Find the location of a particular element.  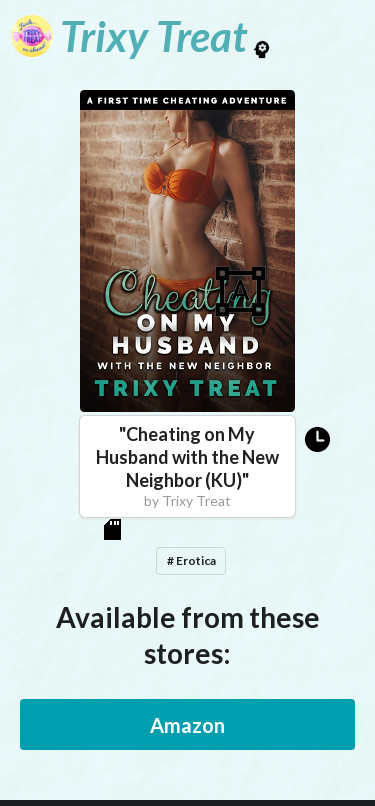

format or edit text box properties is located at coordinates (240, 291).